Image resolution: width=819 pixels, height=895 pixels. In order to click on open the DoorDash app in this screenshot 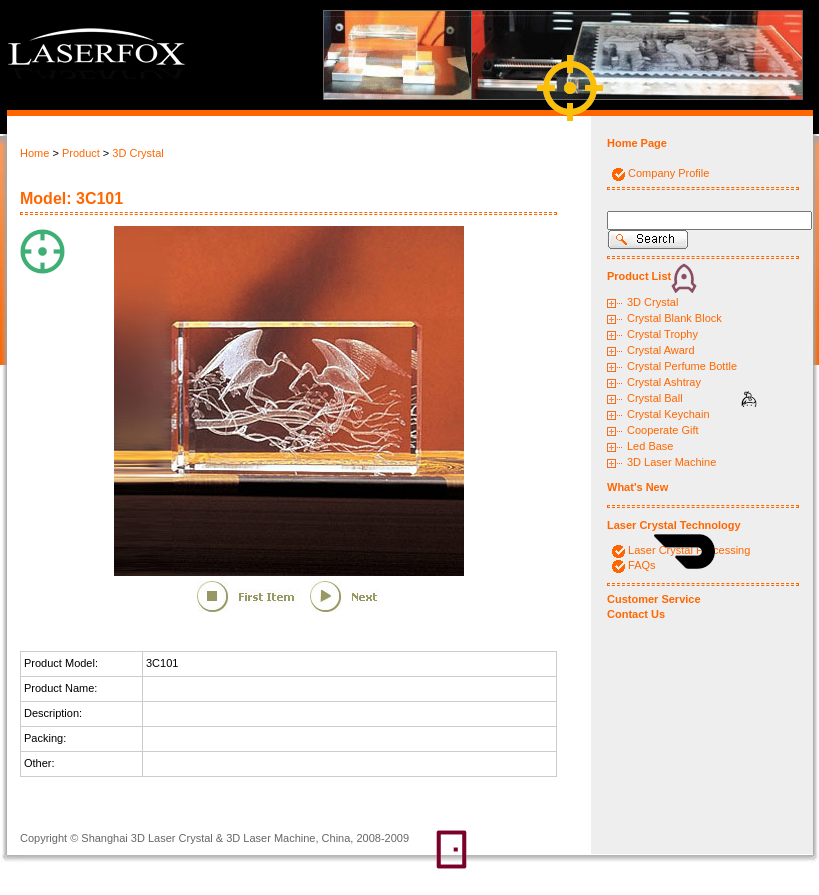, I will do `click(684, 551)`.